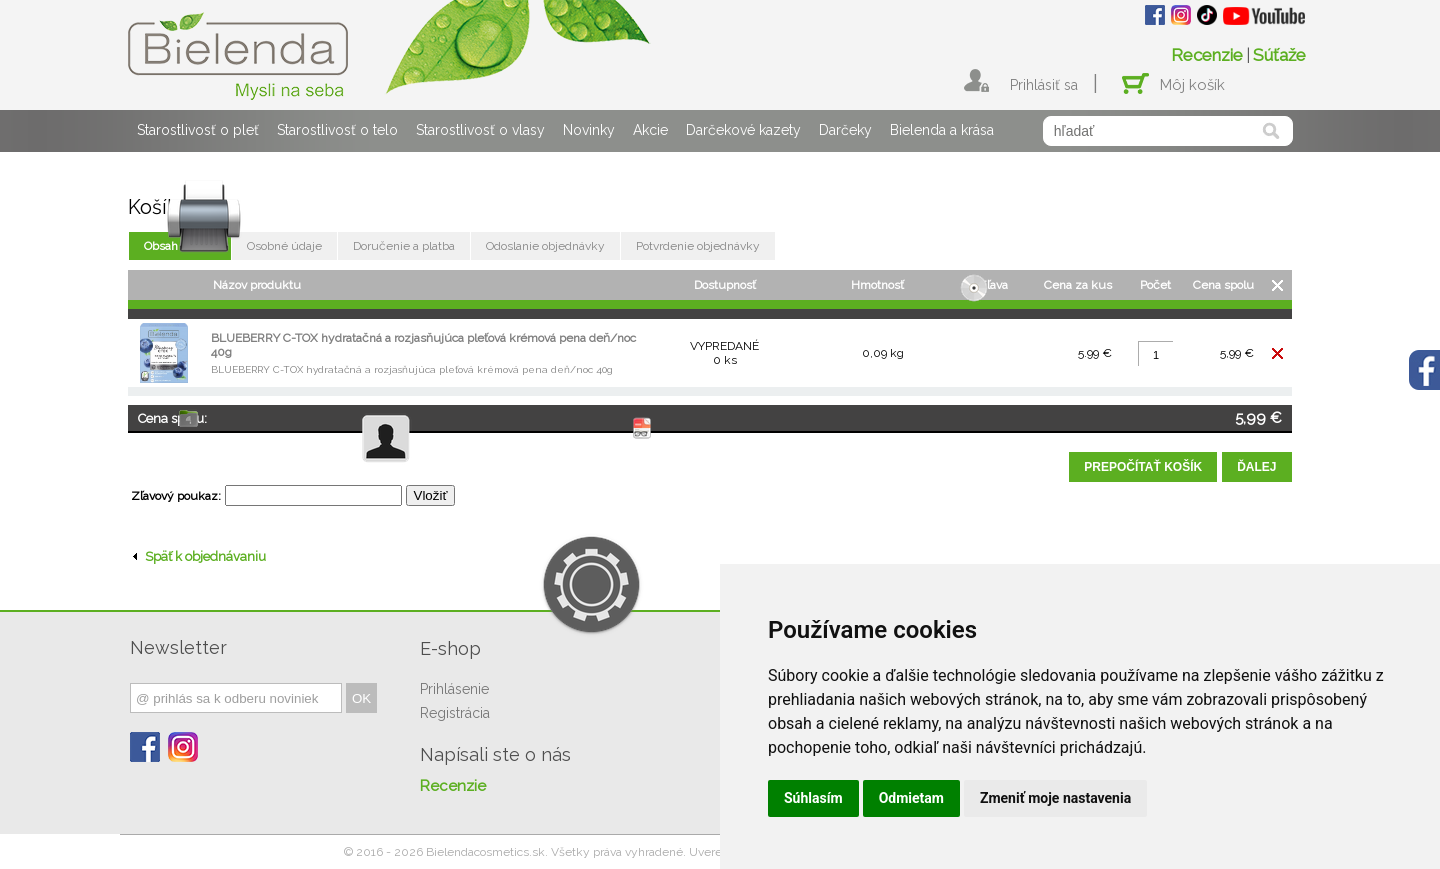 The width and height of the screenshot is (1440, 869). Describe the element at coordinates (974, 288) in the screenshot. I see `indicates a blu-ray disc or optical media device` at that location.